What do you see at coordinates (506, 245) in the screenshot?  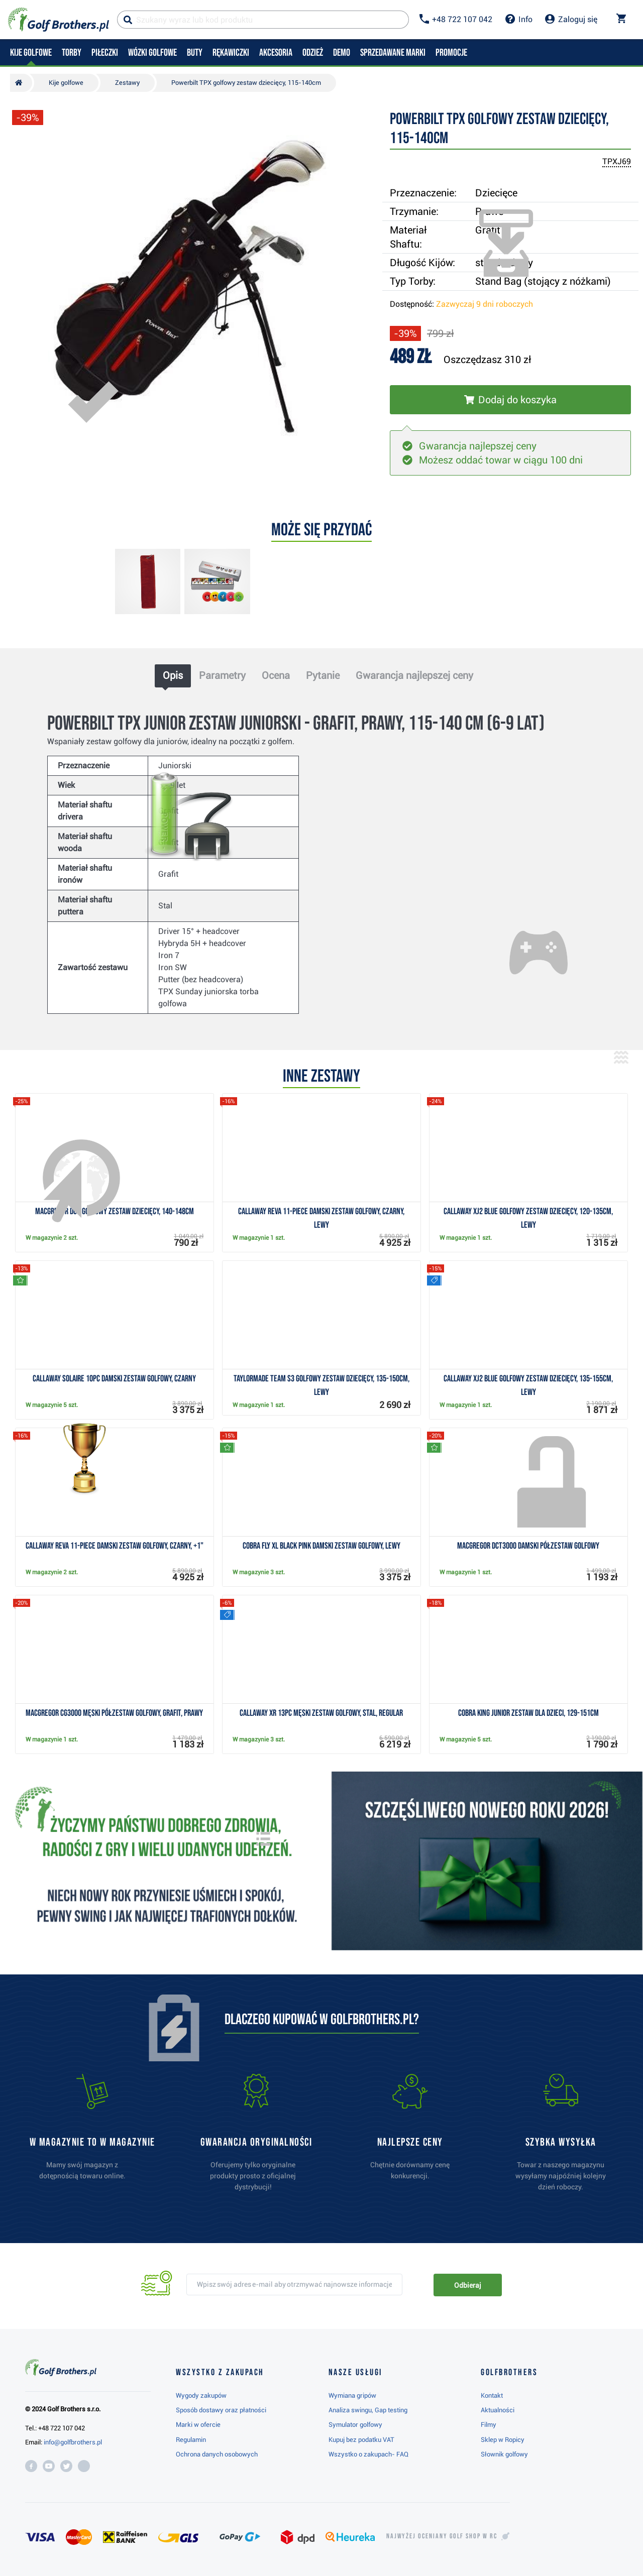 I see `save document to a new location` at bounding box center [506, 245].